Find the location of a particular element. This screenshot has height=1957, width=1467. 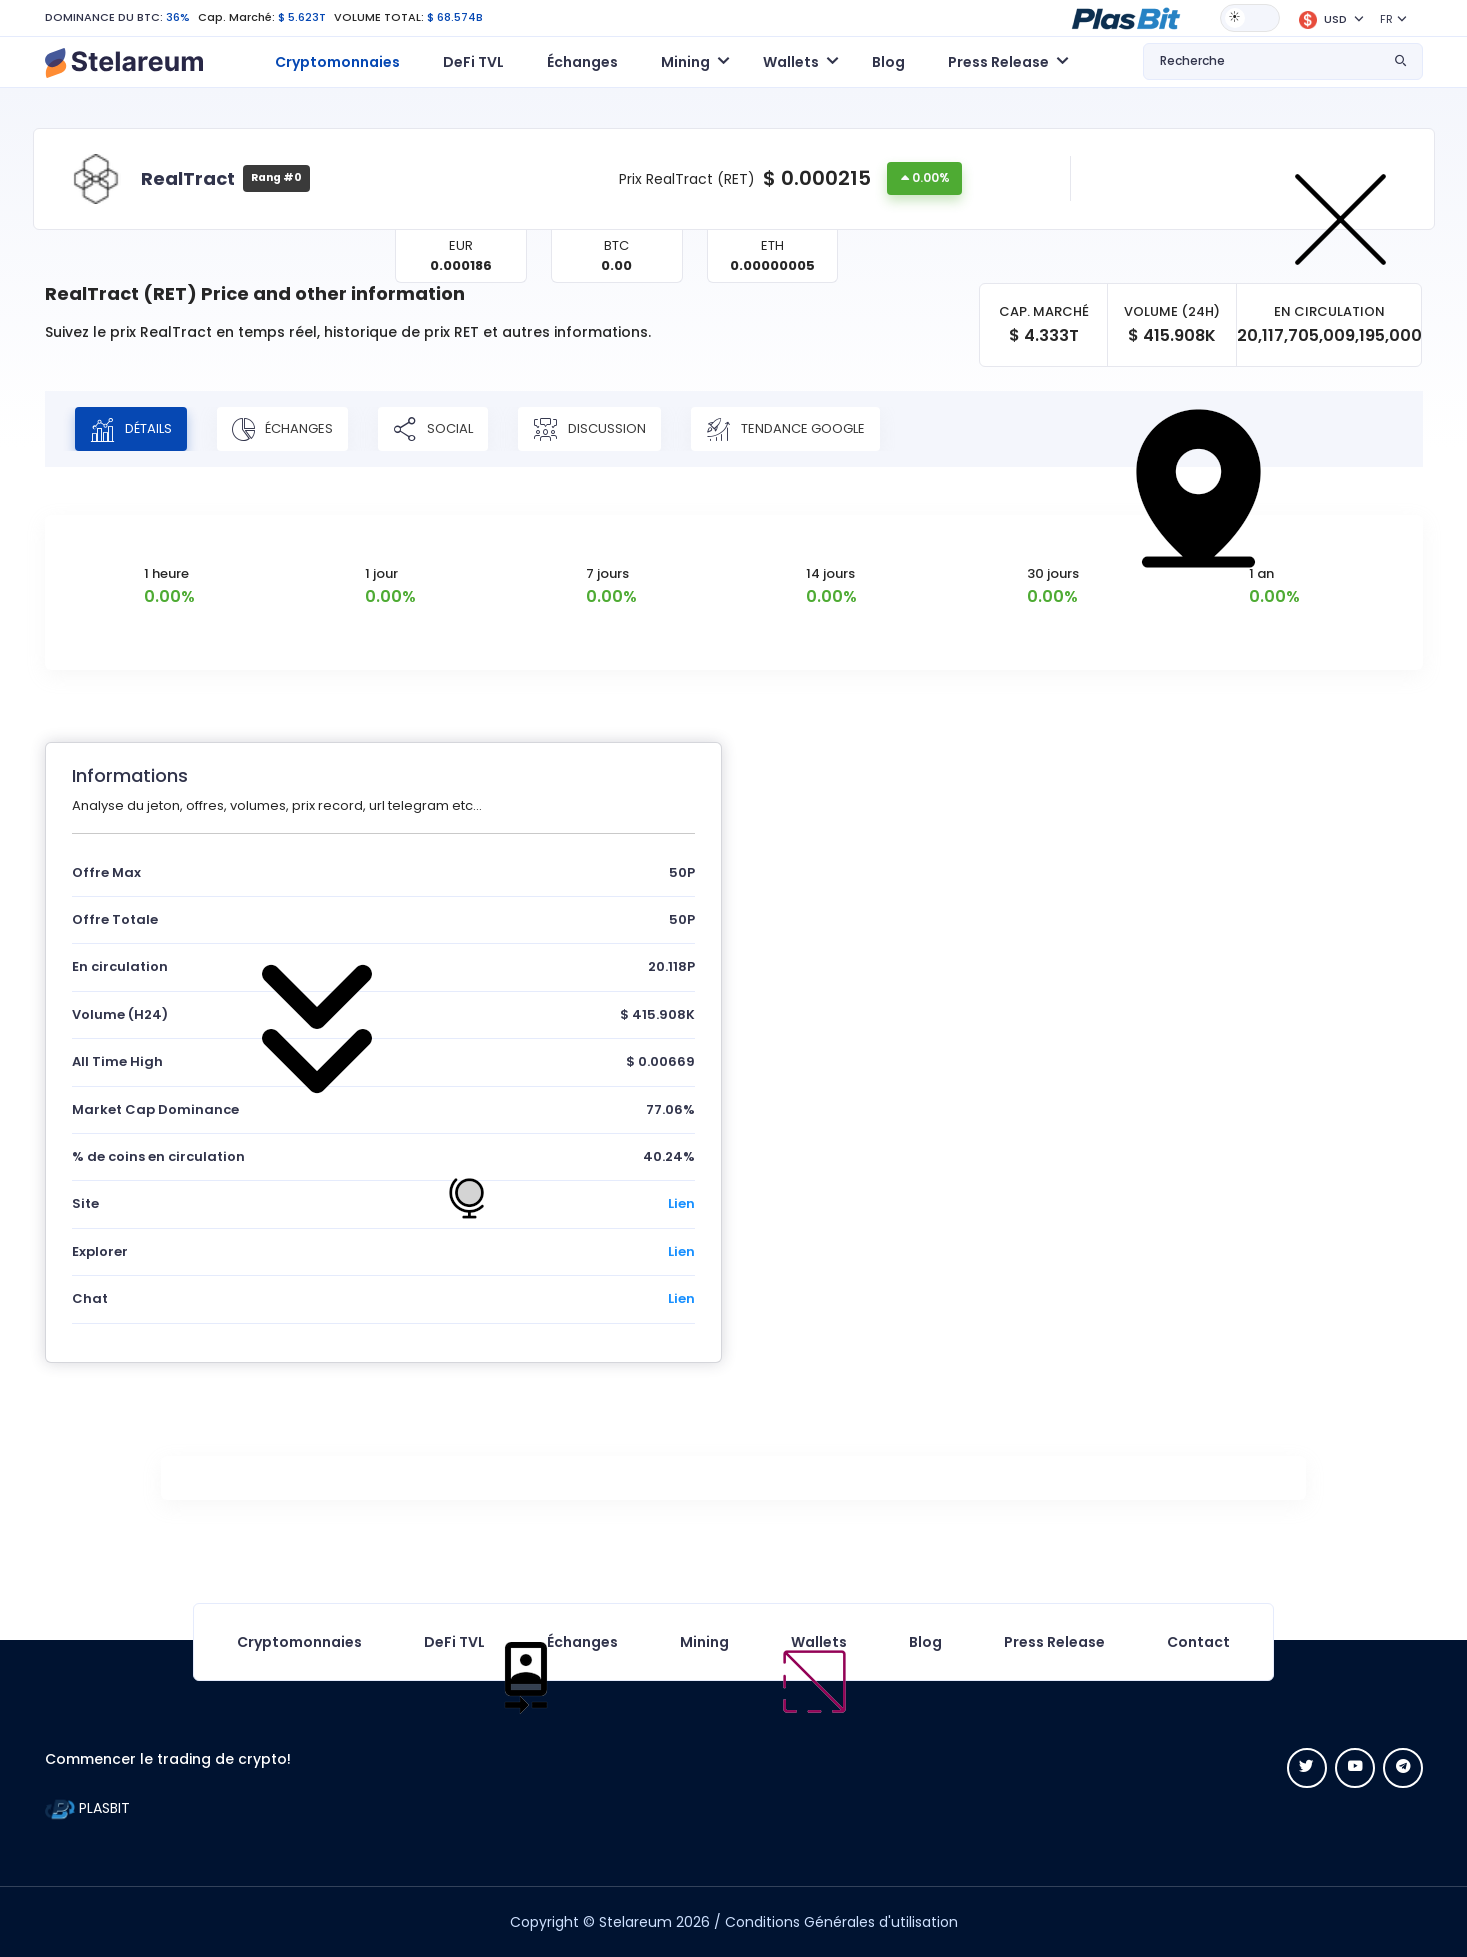

invert current selection is located at coordinates (814, 1681).